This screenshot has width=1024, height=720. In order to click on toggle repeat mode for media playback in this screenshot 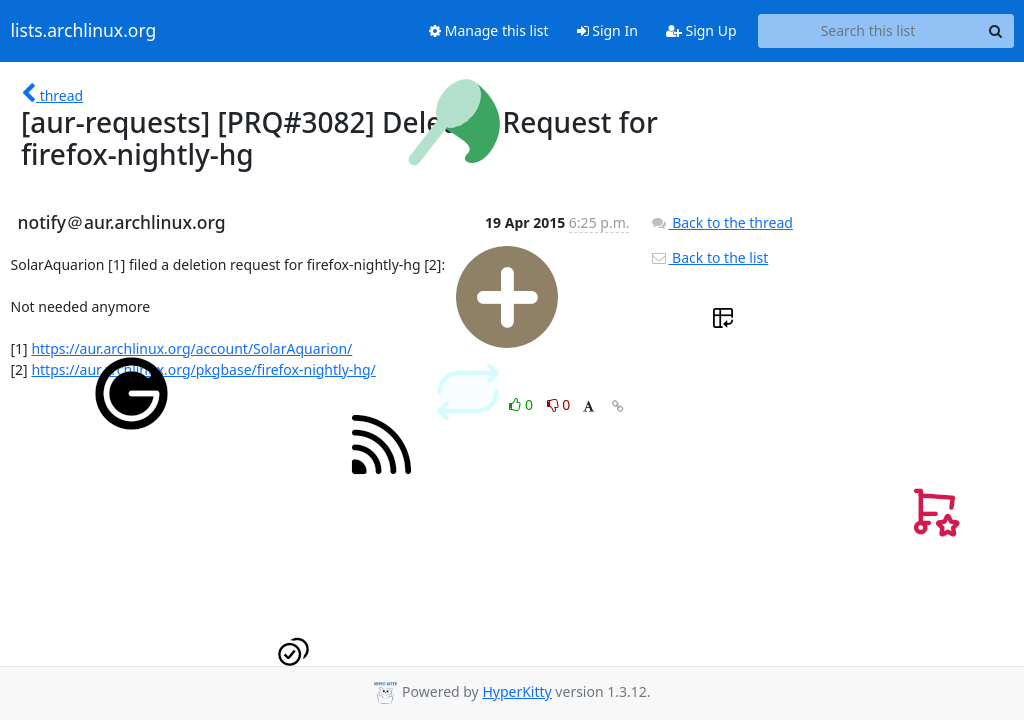, I will do `click(468, 392)`.